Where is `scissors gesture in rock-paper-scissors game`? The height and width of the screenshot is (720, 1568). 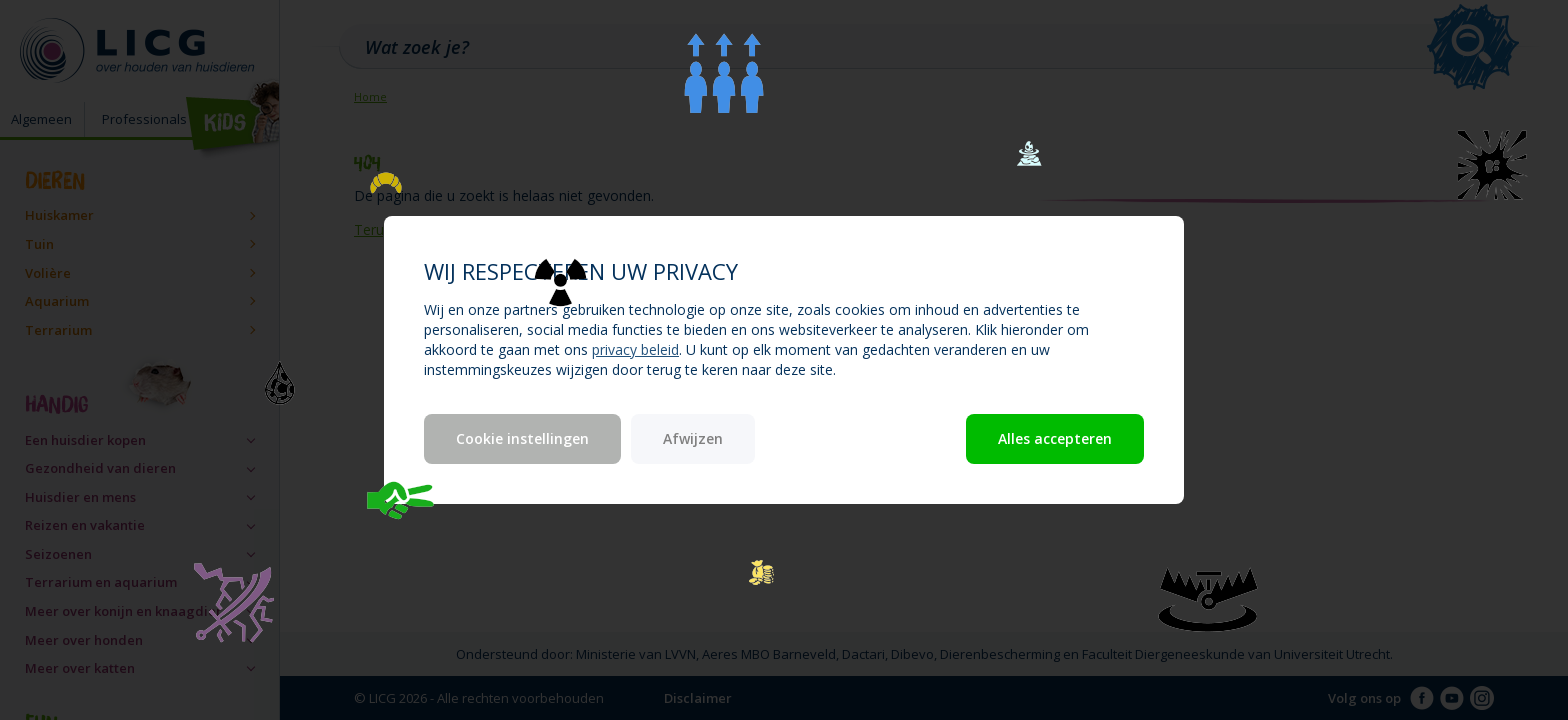 scissors gesture in rock-paper-scissors game is located at coordinates (401, 496).